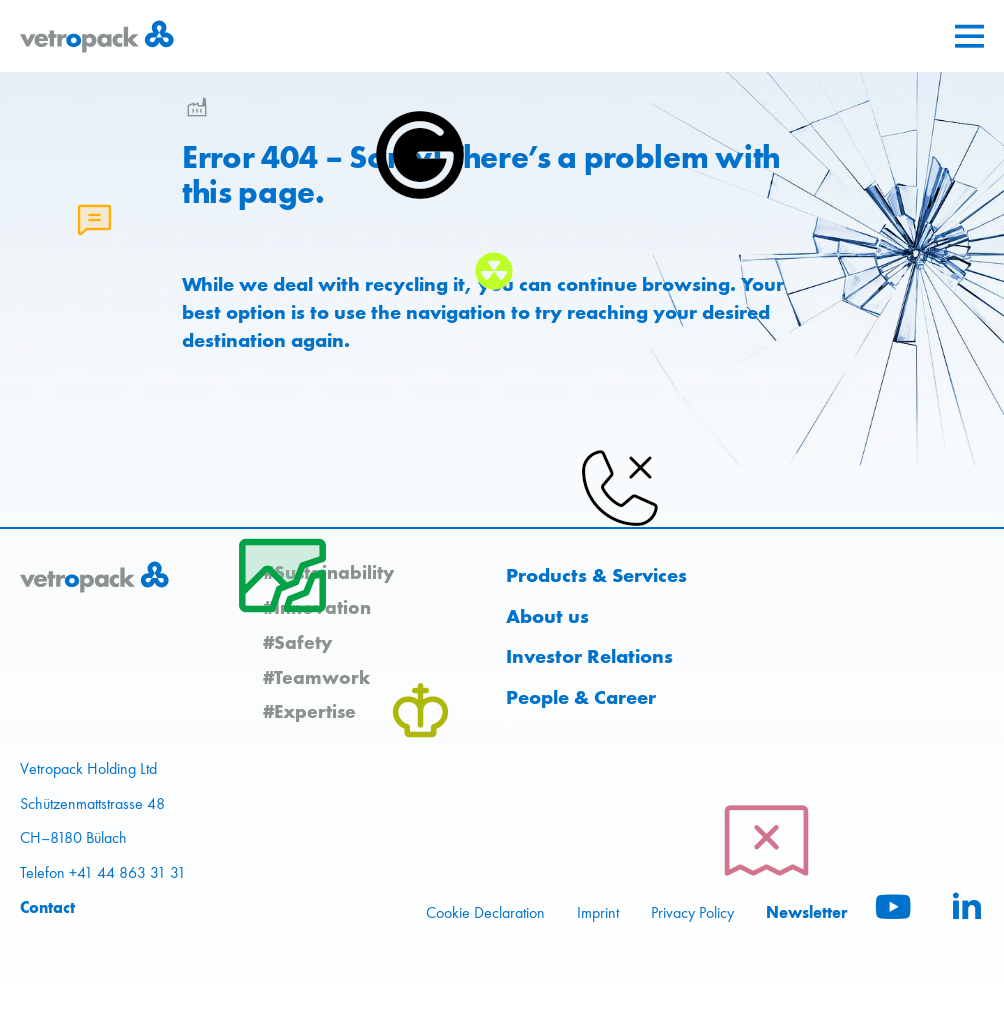 This screenshot has width=1004, height=1024. I want to click on sign in with Google, so click(420, 155).